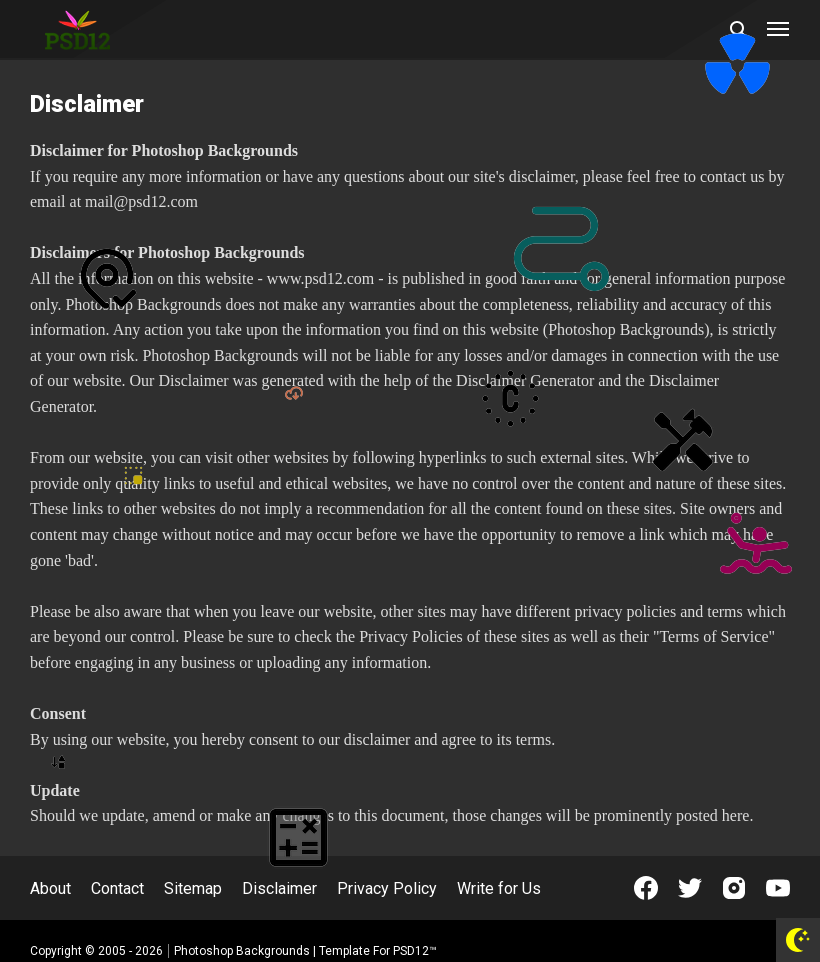  I want to click on water polo sport activity, so click(756, 545).